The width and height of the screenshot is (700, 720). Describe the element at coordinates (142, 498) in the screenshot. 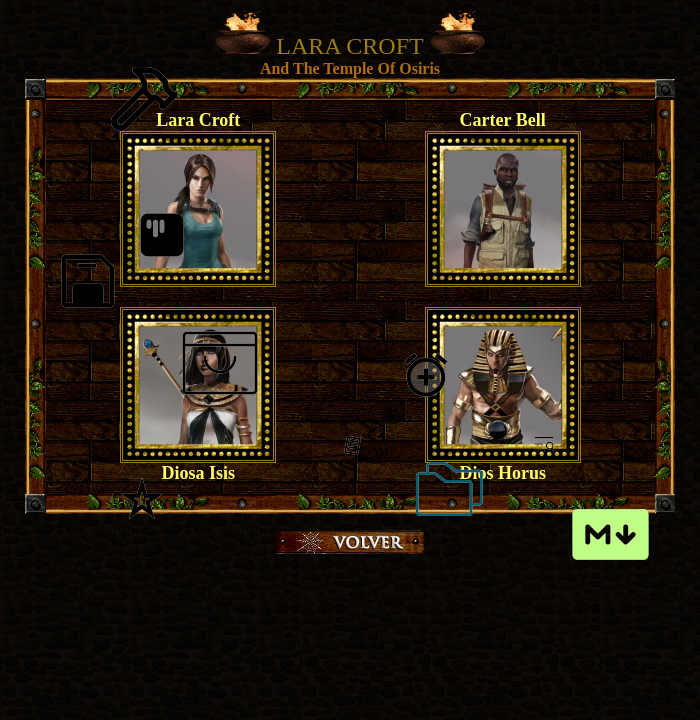

I see `rate or review an item` at that location.